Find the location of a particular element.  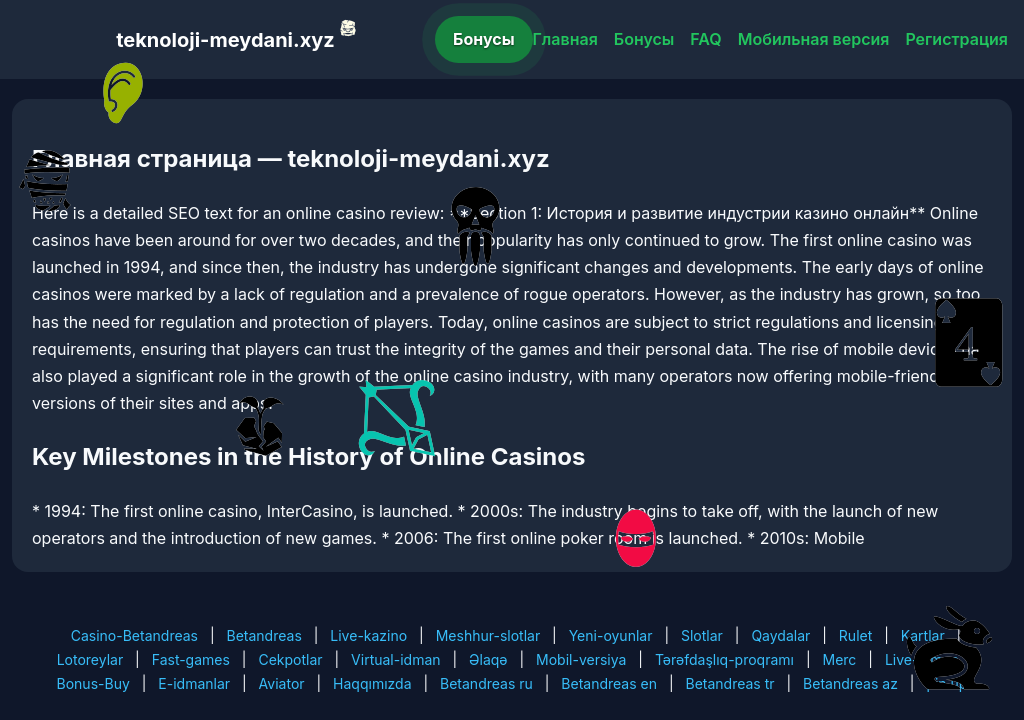

indicates rabbit or bunny-related content is located at coordinates (950, 649).